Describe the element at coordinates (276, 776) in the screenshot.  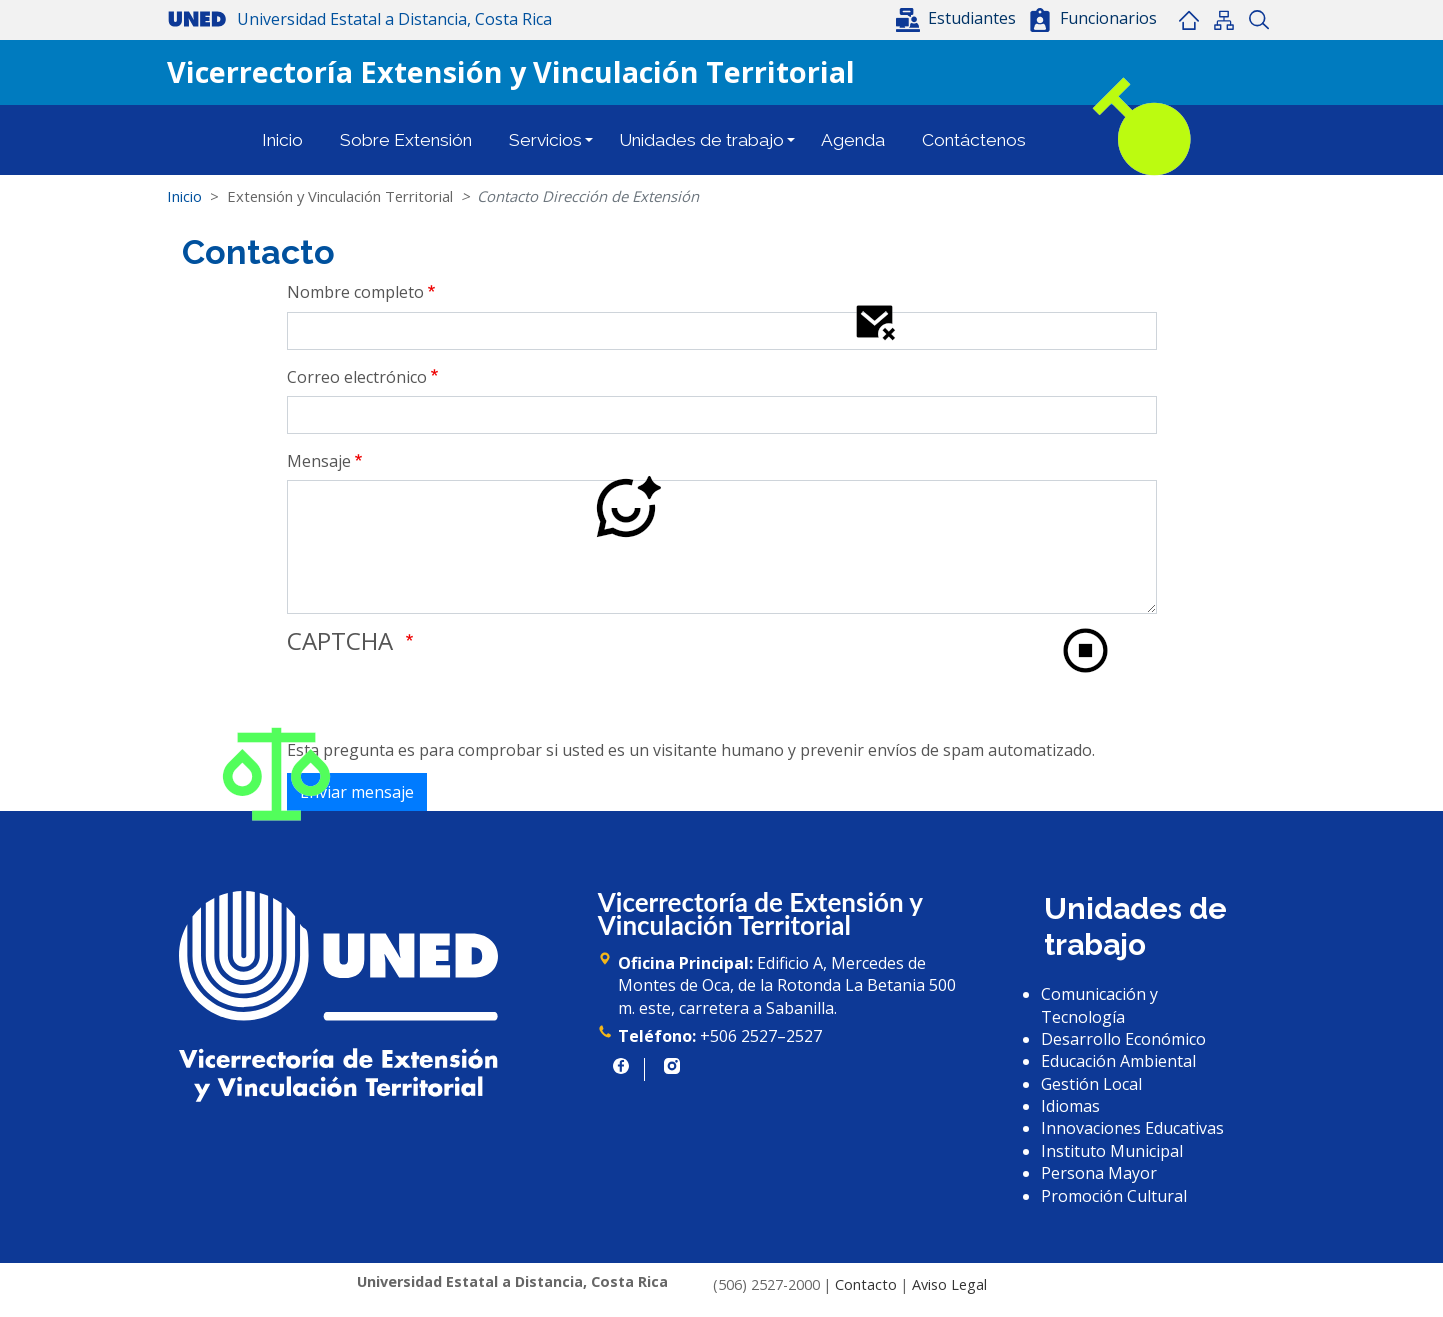
I see `access legal or terms of service information` at that location.